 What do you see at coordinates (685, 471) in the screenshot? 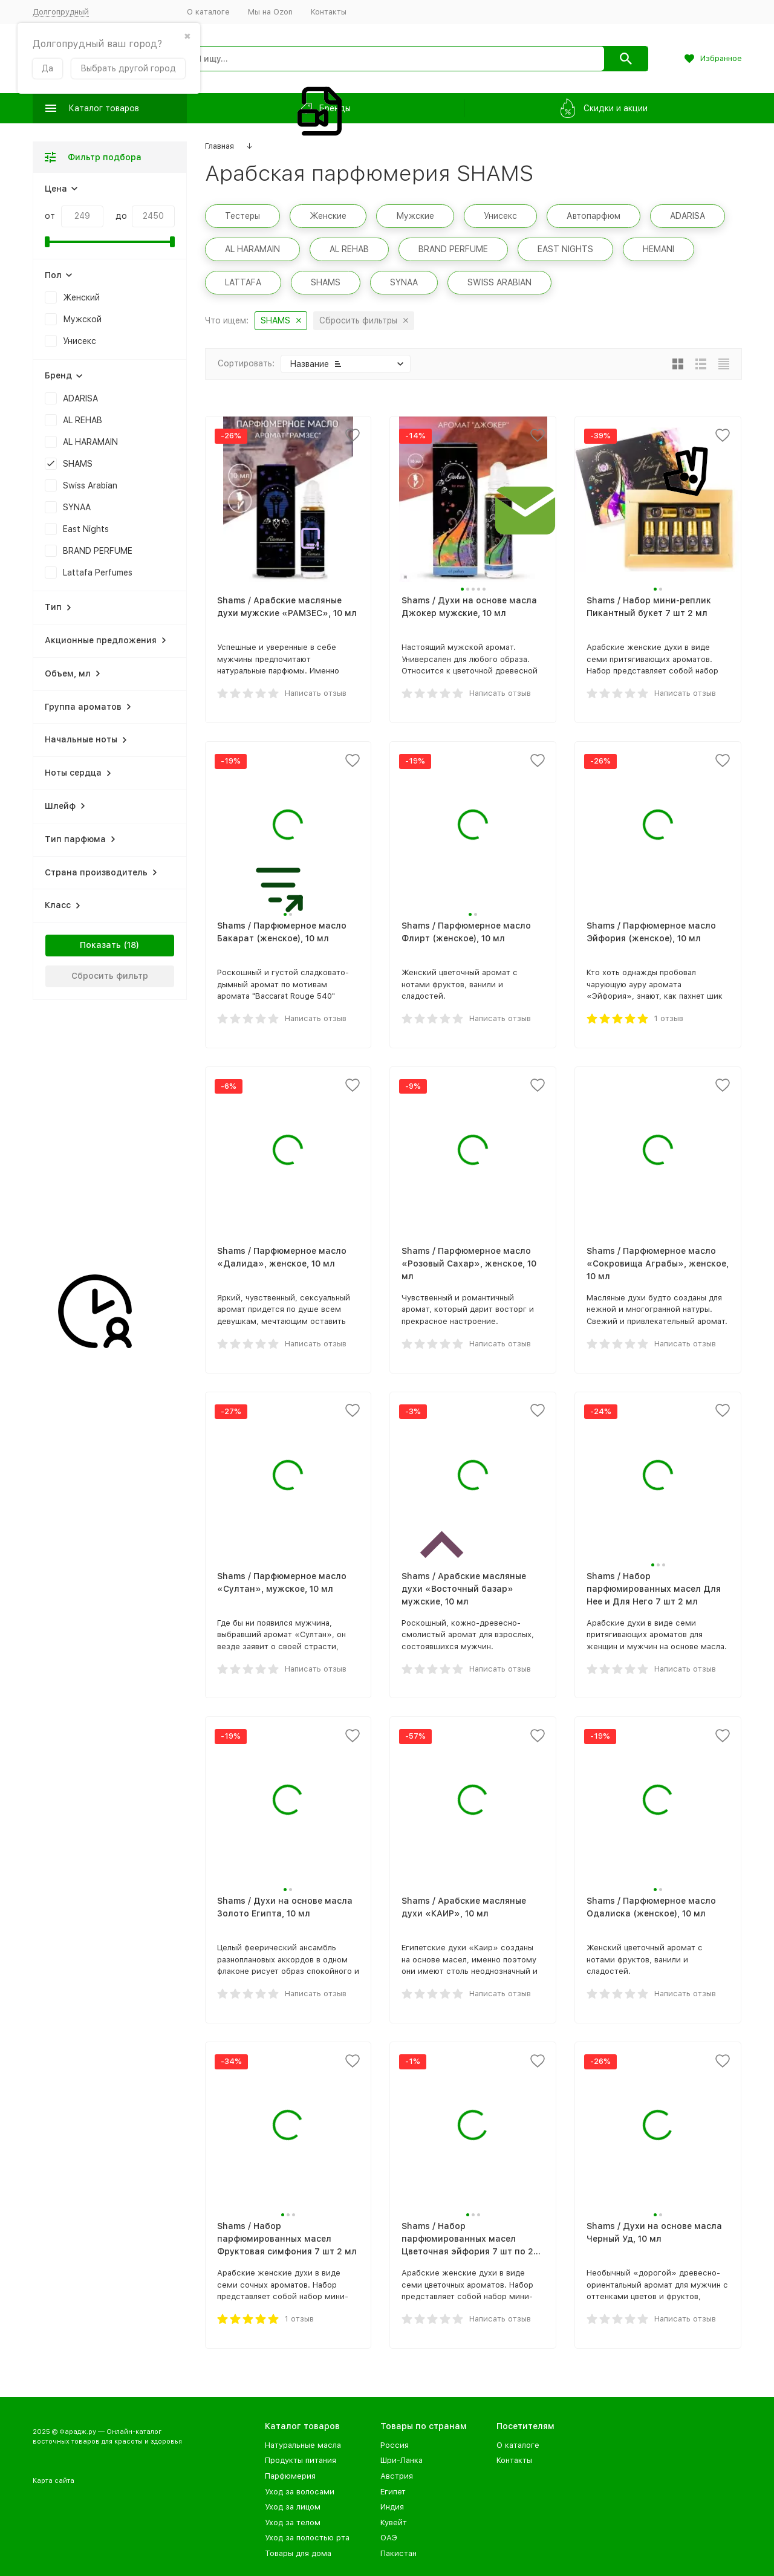
I see `open the Deliveroo food delivery app` at bounding box center [685, 471].